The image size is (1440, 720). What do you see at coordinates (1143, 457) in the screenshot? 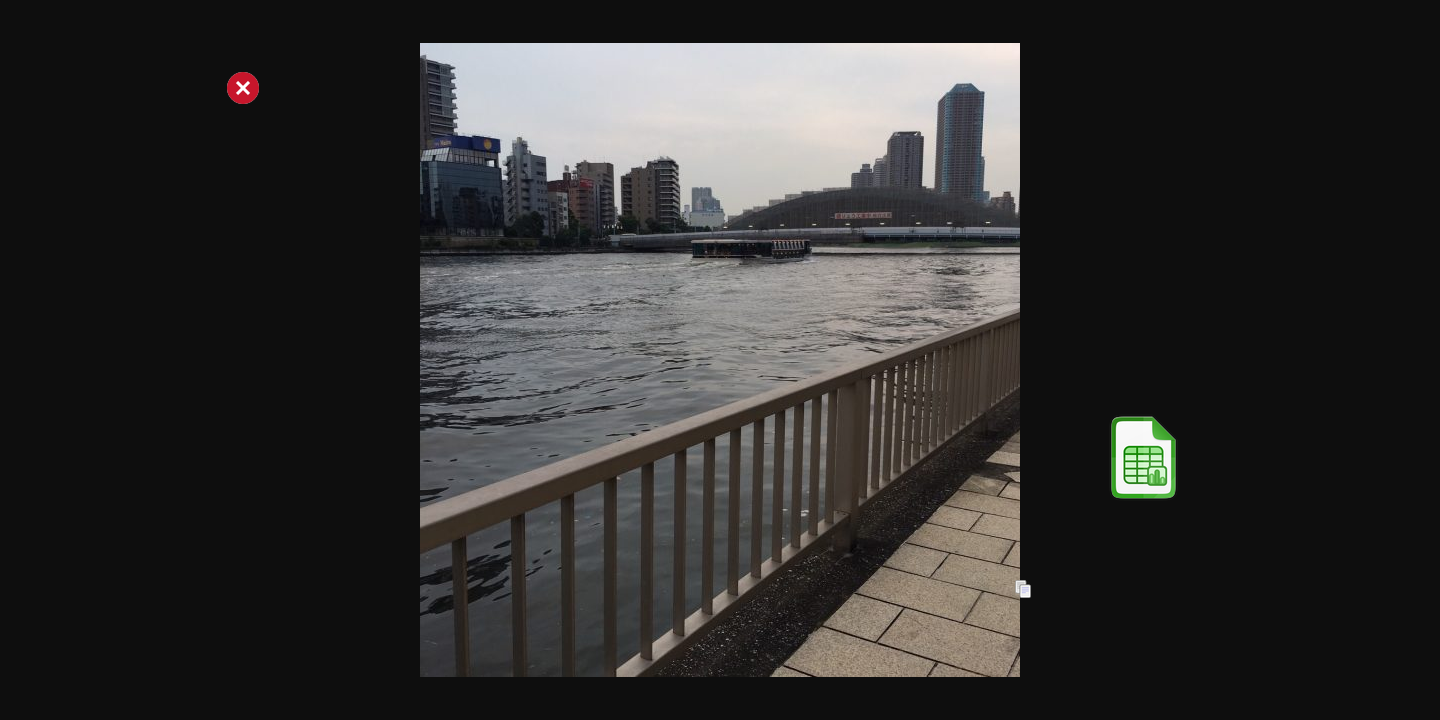
I see `libreoffice calc spreadsheet template file` at bounding box center [1143, 457].